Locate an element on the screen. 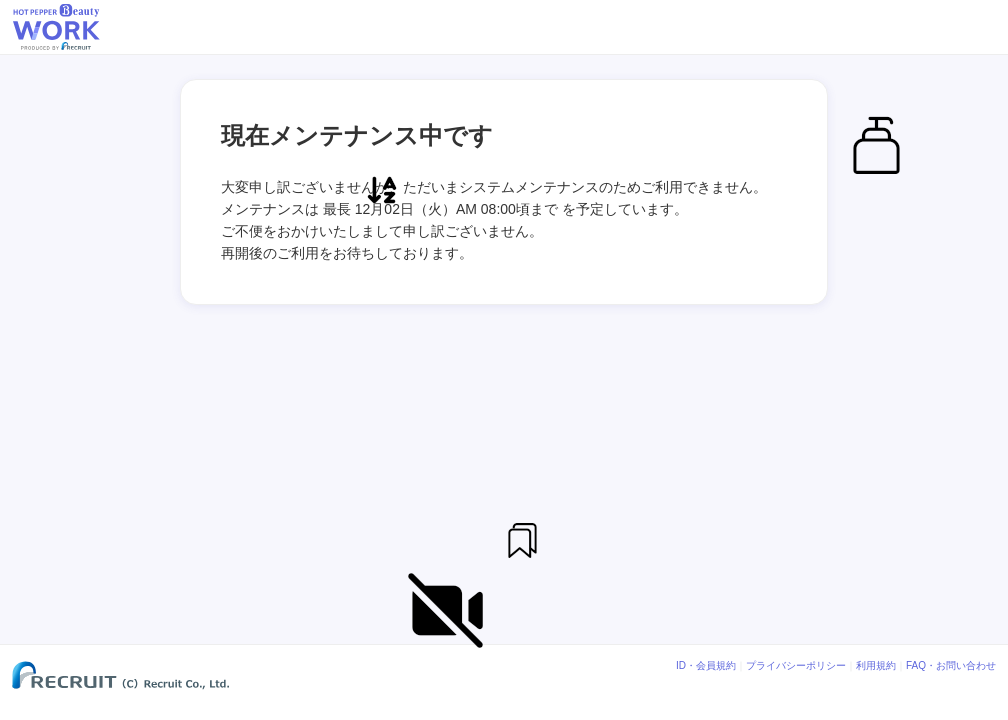 The height and width of the screenshot is (720, 1008). view all saved bookmarks is located at coordinates (522, 540).